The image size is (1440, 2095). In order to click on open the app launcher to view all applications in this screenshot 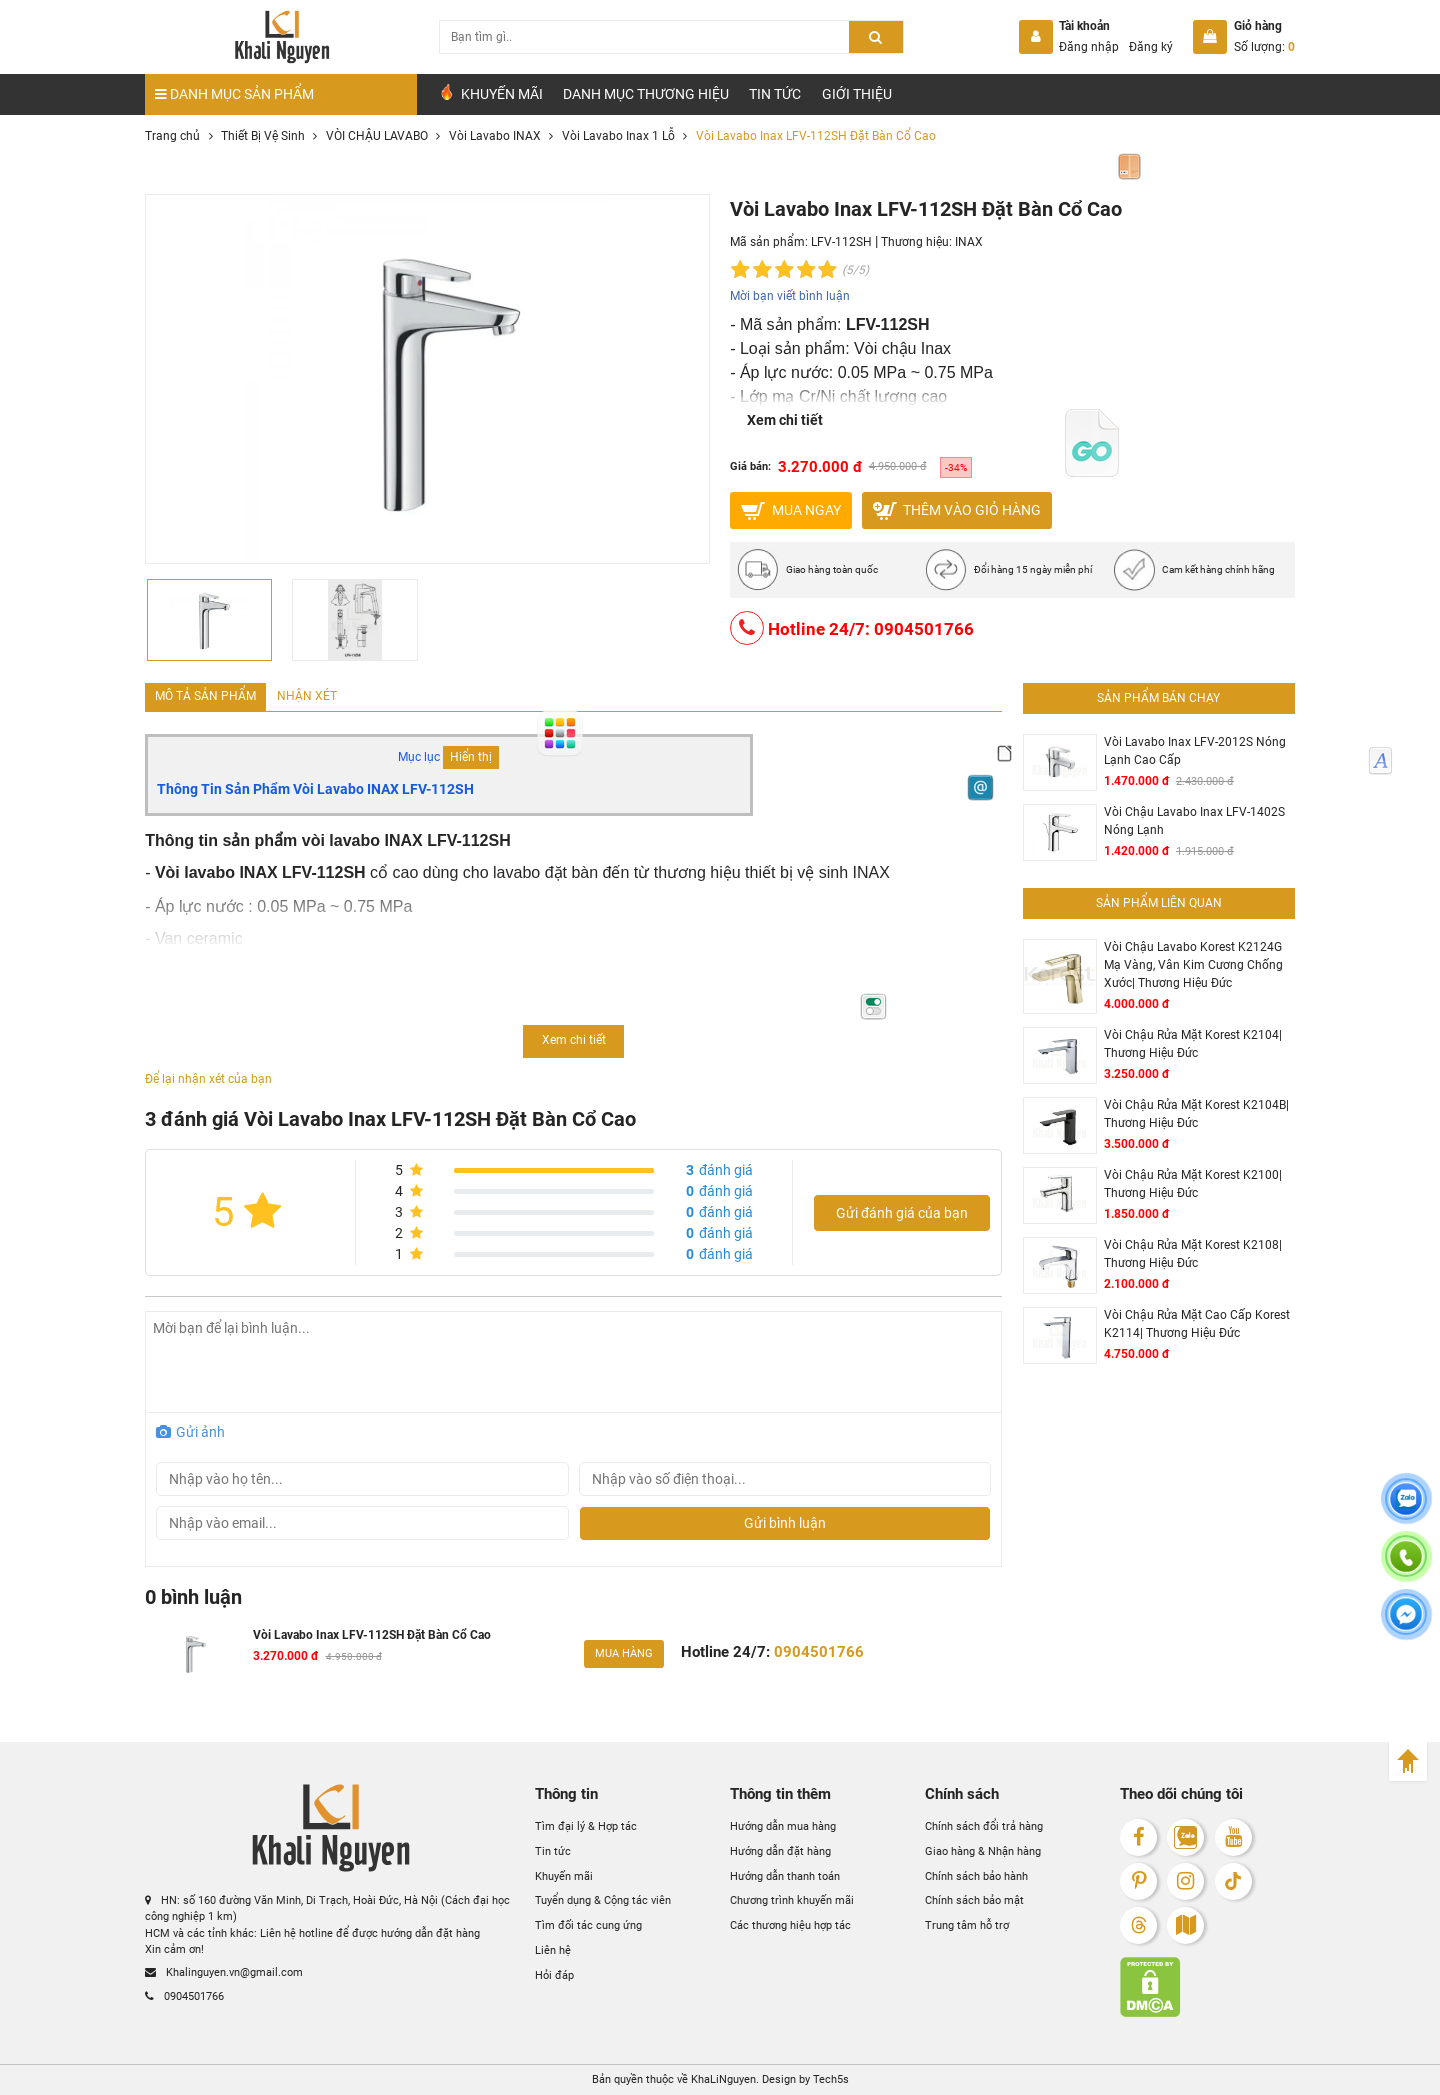, I will do `click(560, 733)`.